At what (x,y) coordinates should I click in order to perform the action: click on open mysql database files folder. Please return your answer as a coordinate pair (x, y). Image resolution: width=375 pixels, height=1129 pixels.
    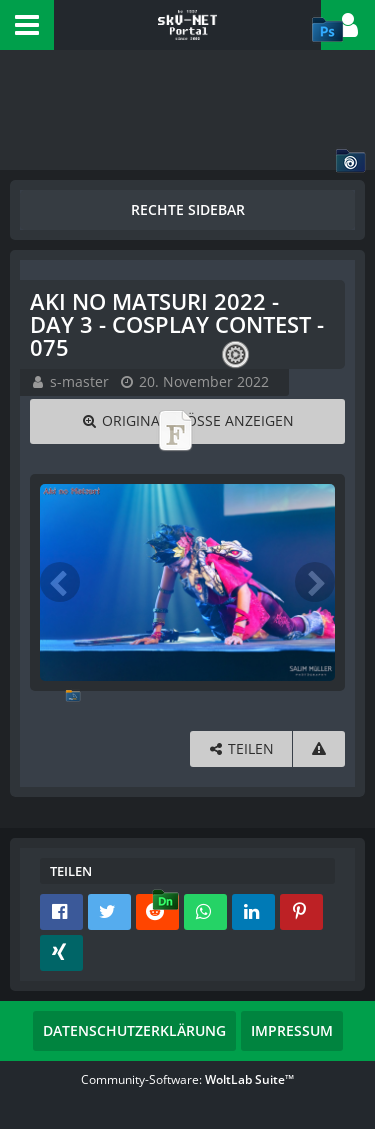
    Looking at the image, I should click on (73, 696).